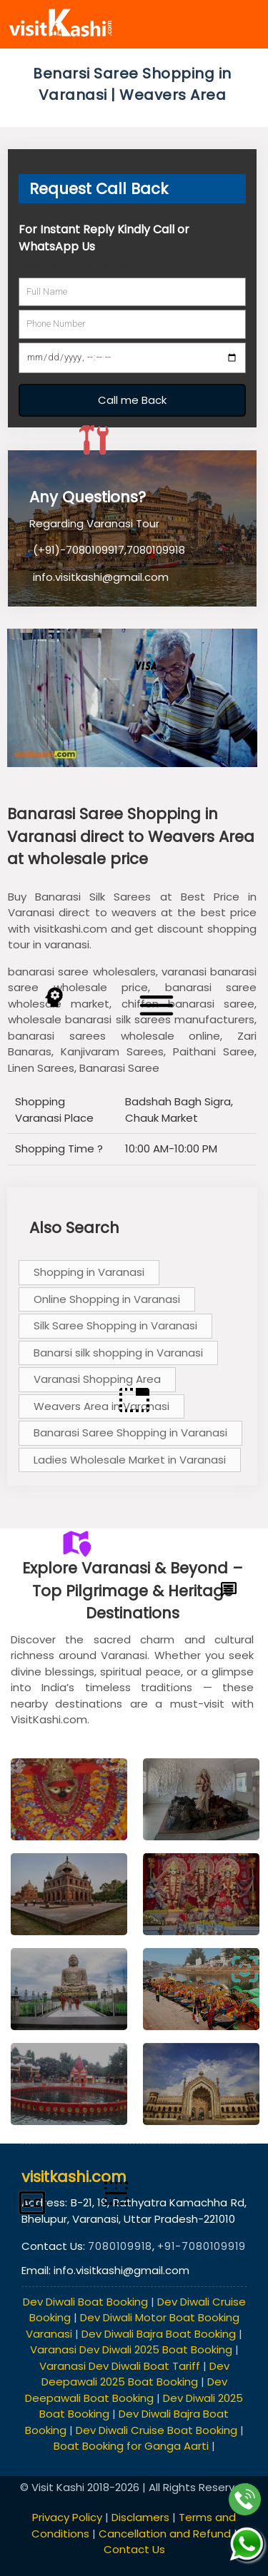 Image resolution: width=268 pixels, height=2576 pixels. I want to click on open navigation menu, so click(157, 1005).